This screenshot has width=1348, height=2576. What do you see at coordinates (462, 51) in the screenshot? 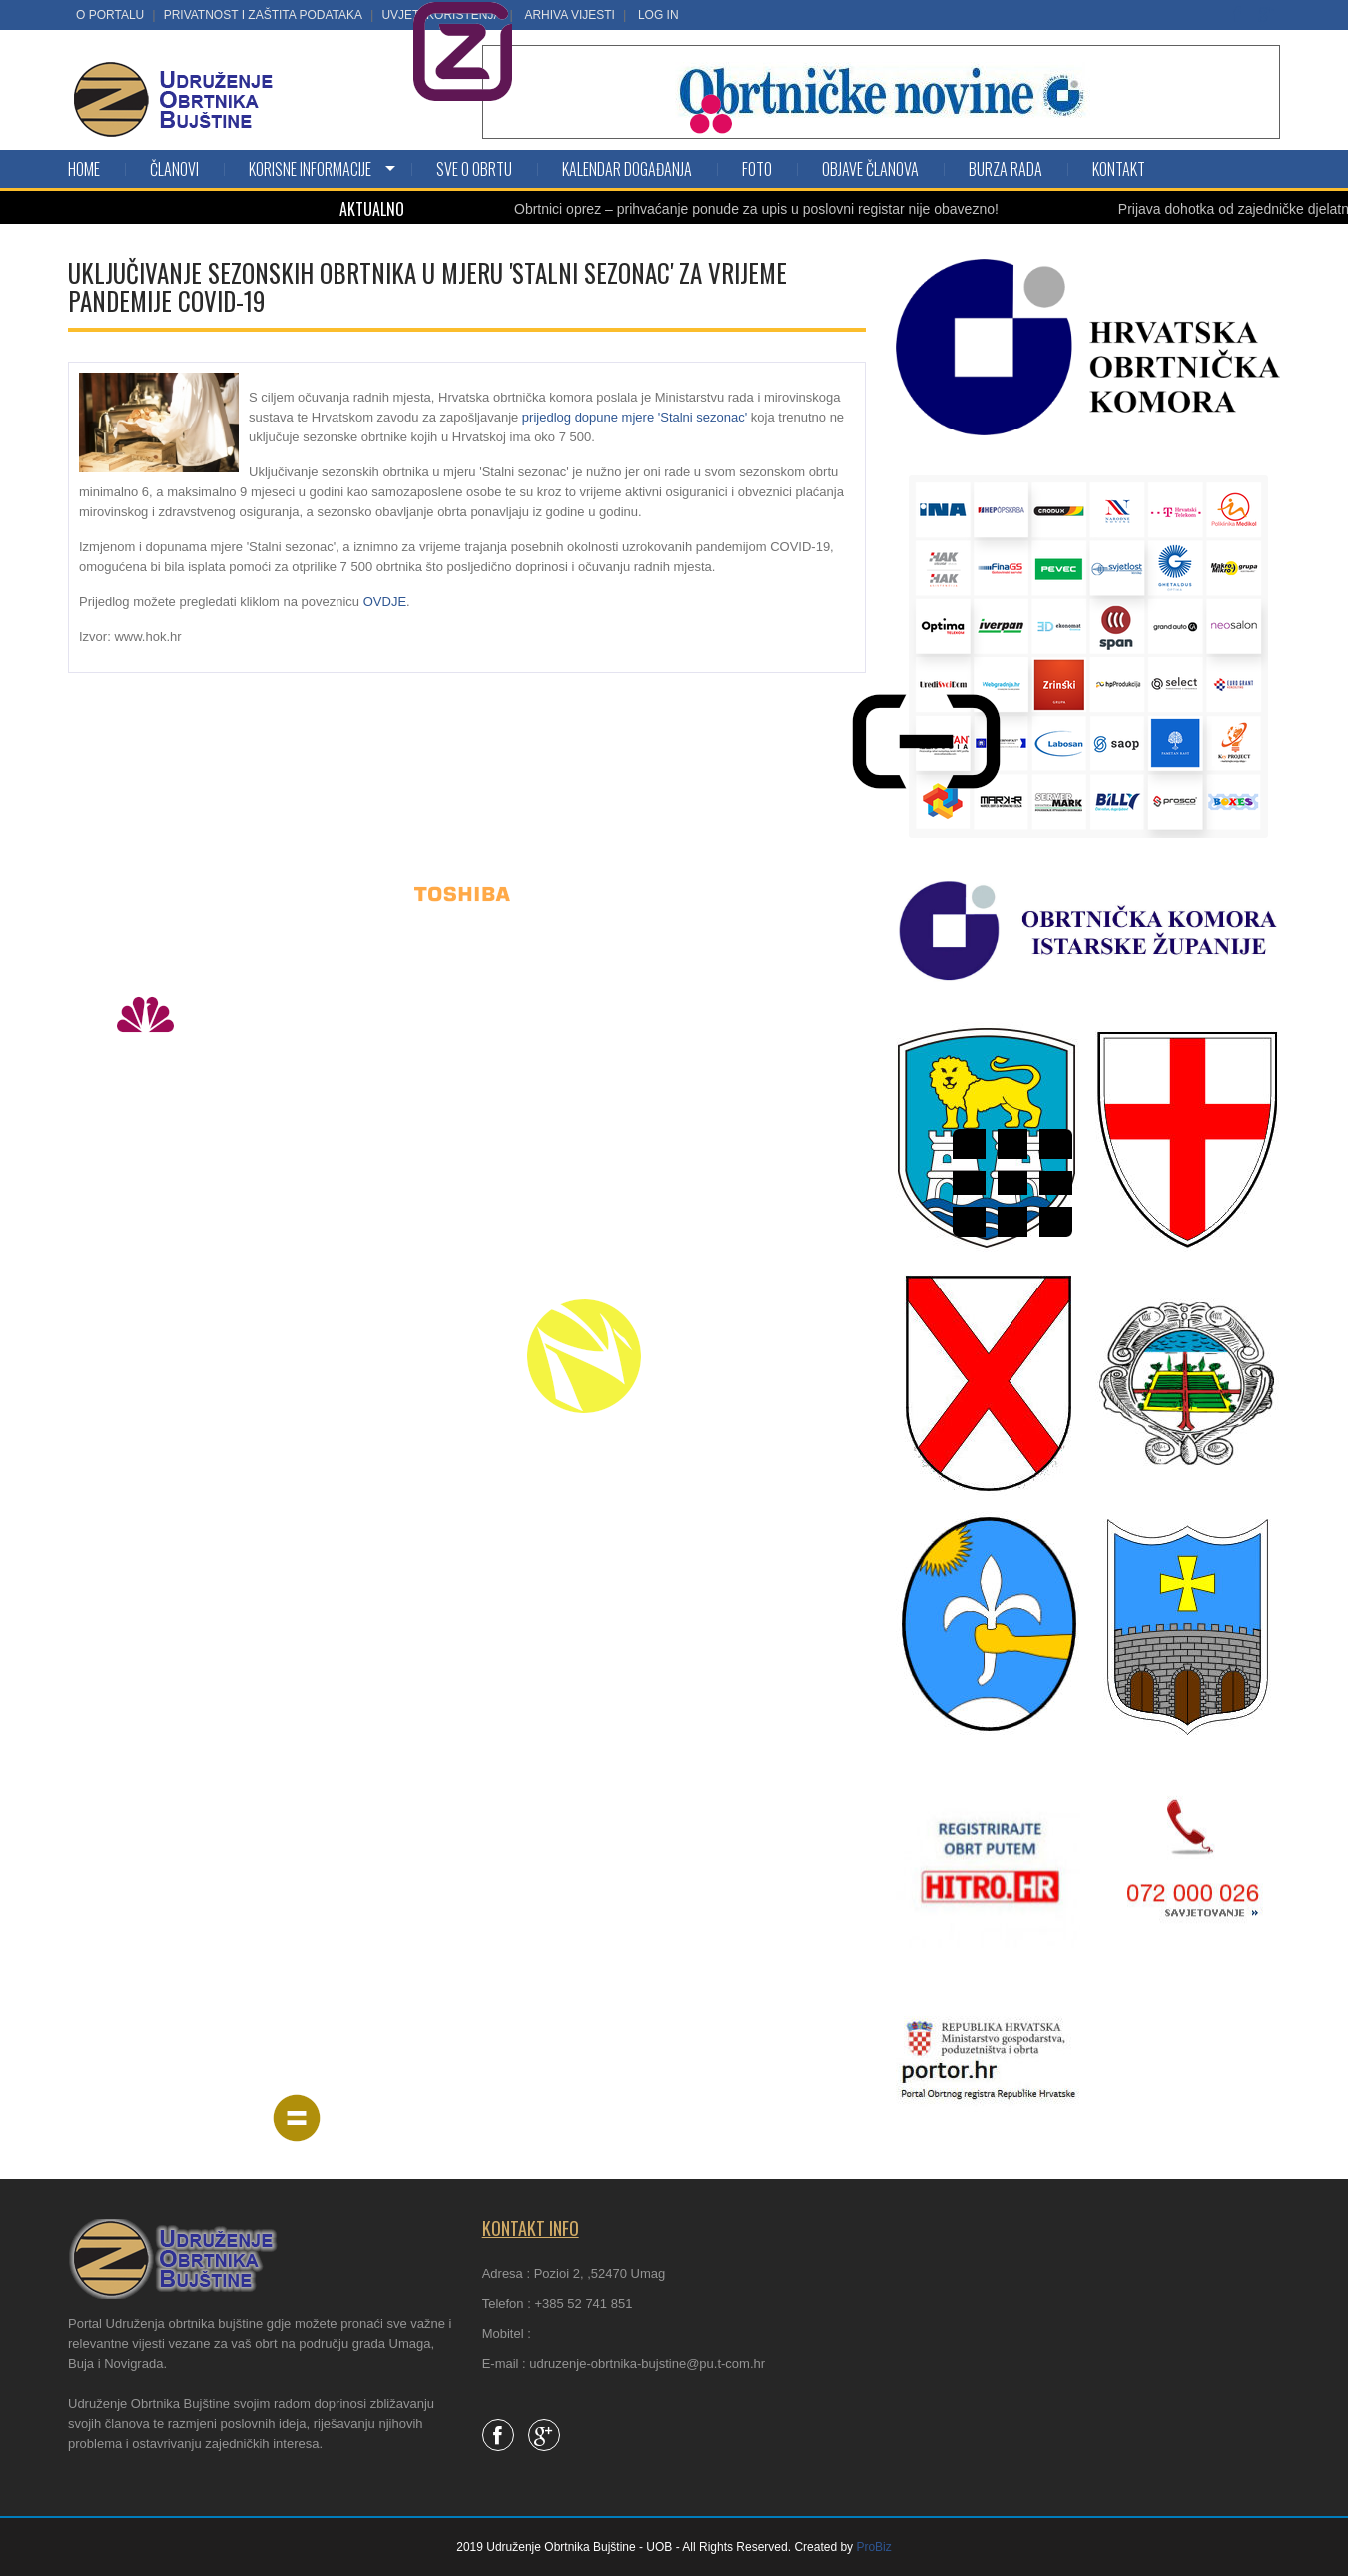
I see `open the ziggo app` at bounding box center [462, 51].